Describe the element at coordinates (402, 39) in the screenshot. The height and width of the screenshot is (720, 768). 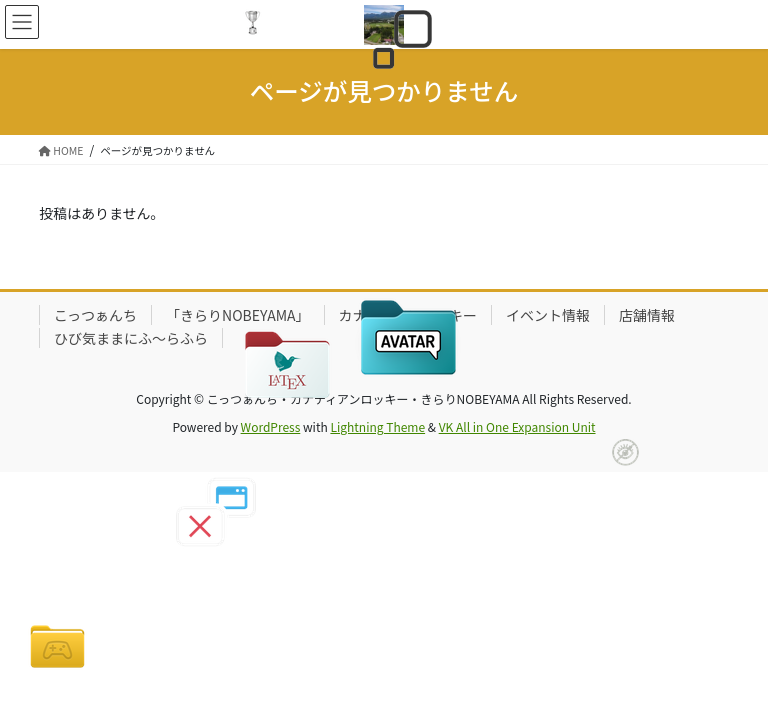
I see `access connected or mounted external drives` at that location.